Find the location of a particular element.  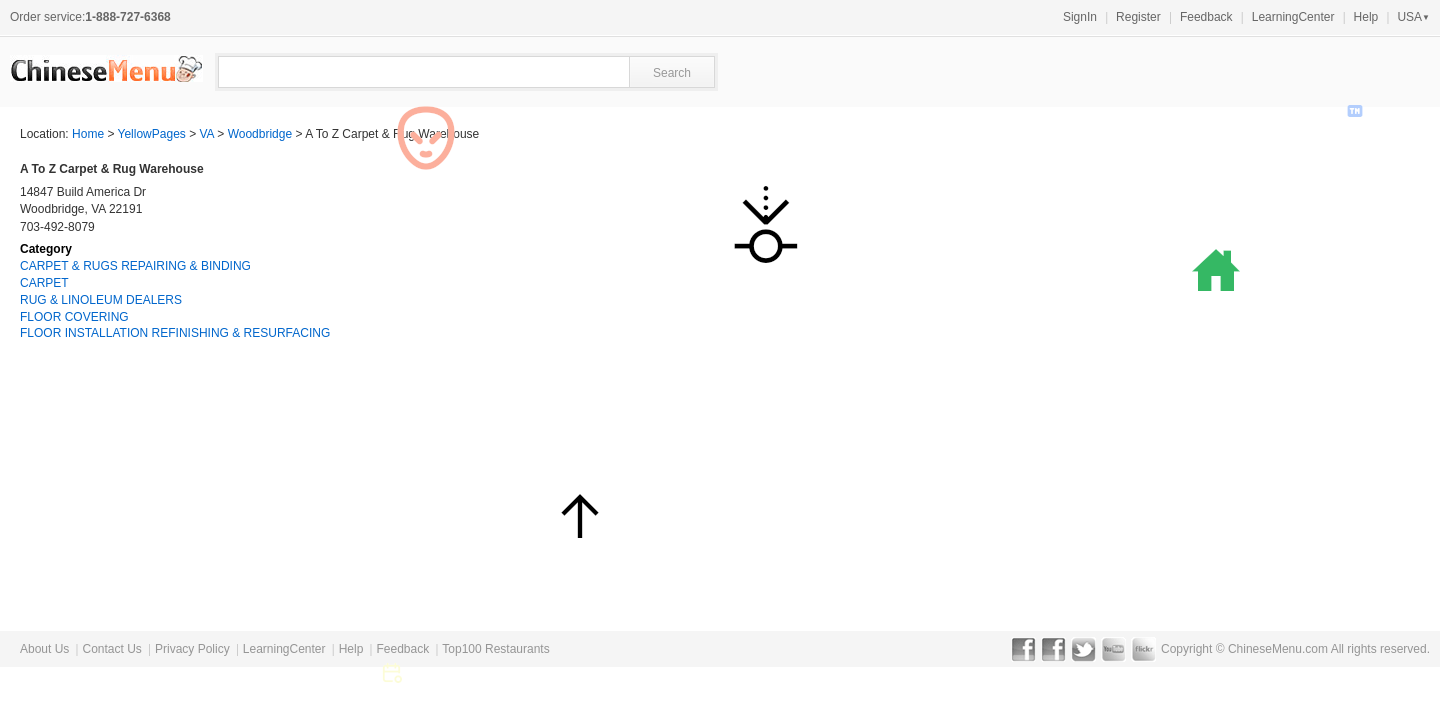

indicates trademarked content or branding is located at coordinates (1355, 111).